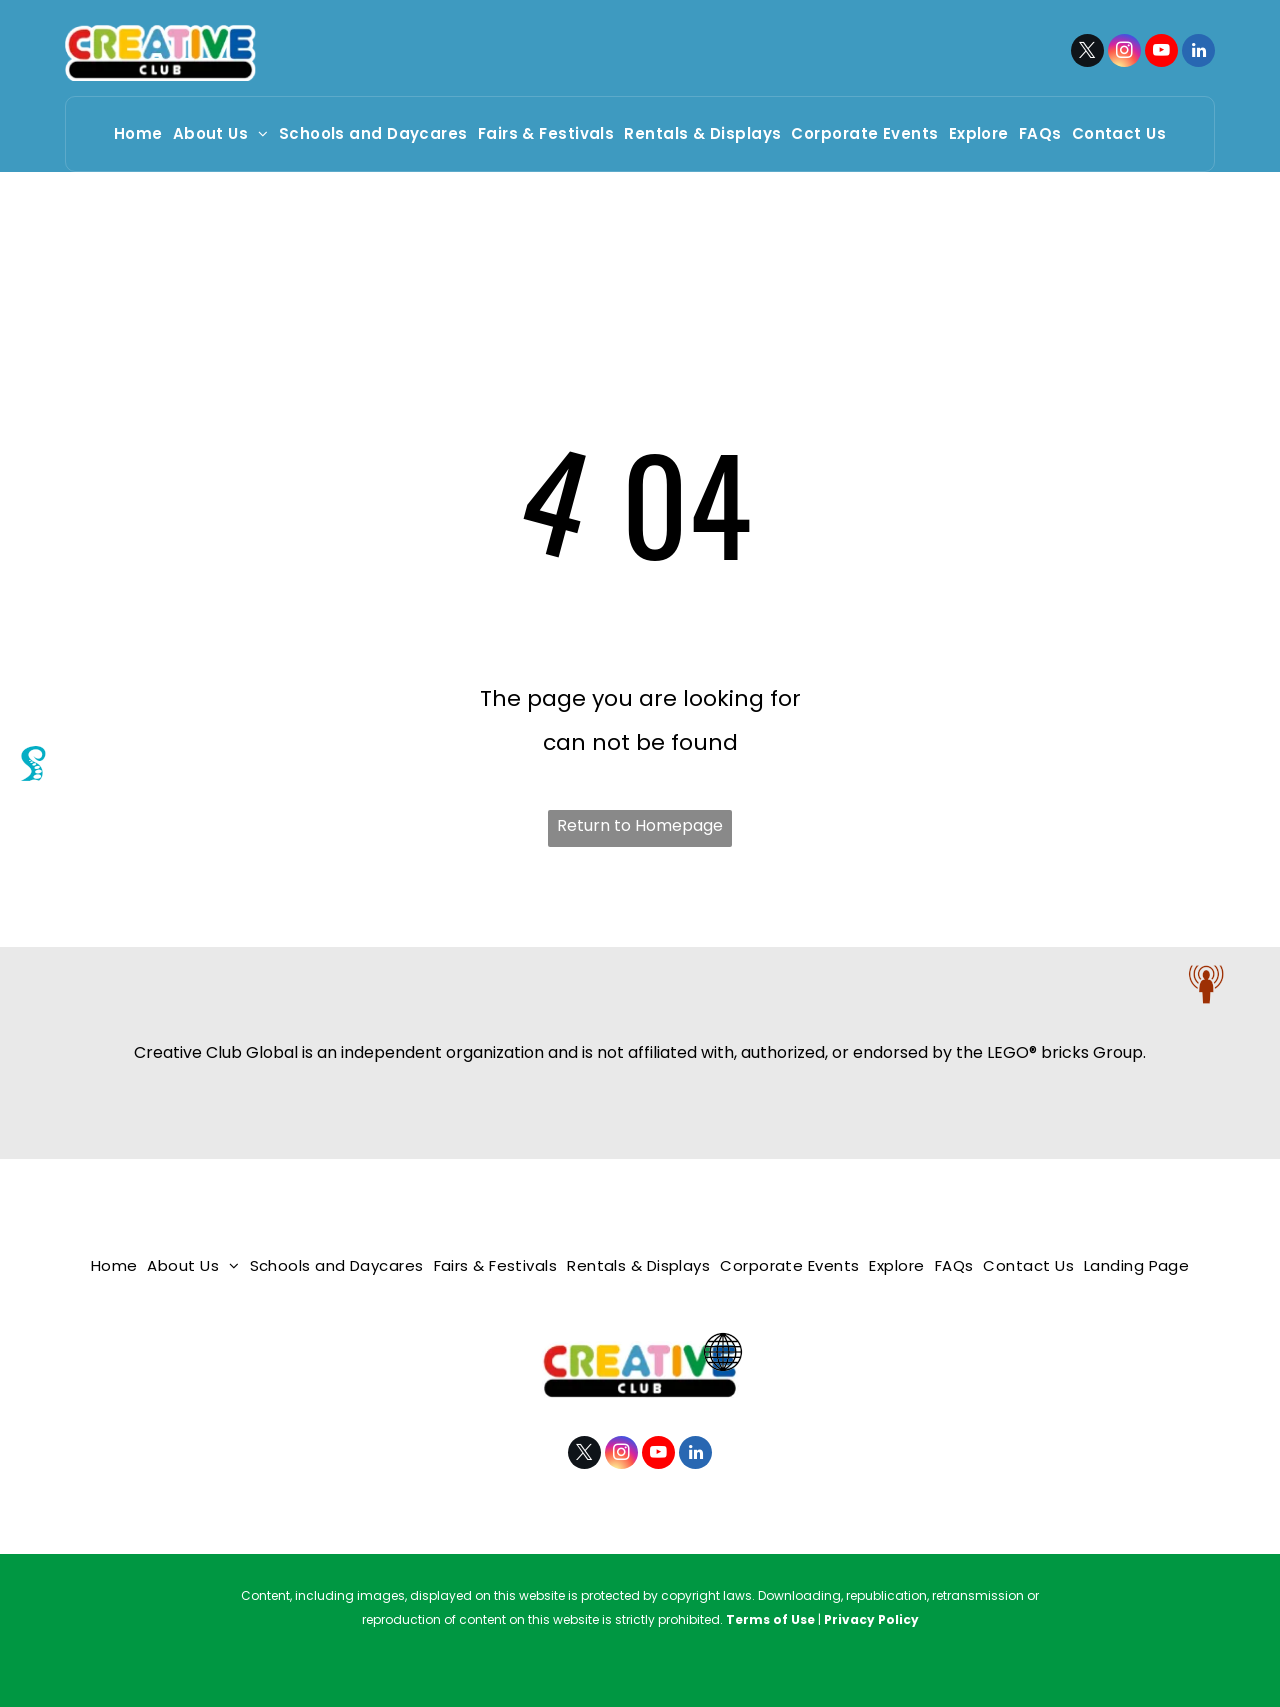 The height and width of the screenshot is (1707, 1280). Describe the element at coordinates (33, 764) in the screenshot. I see `represents a sea creature or kraken enemy type` at that location.